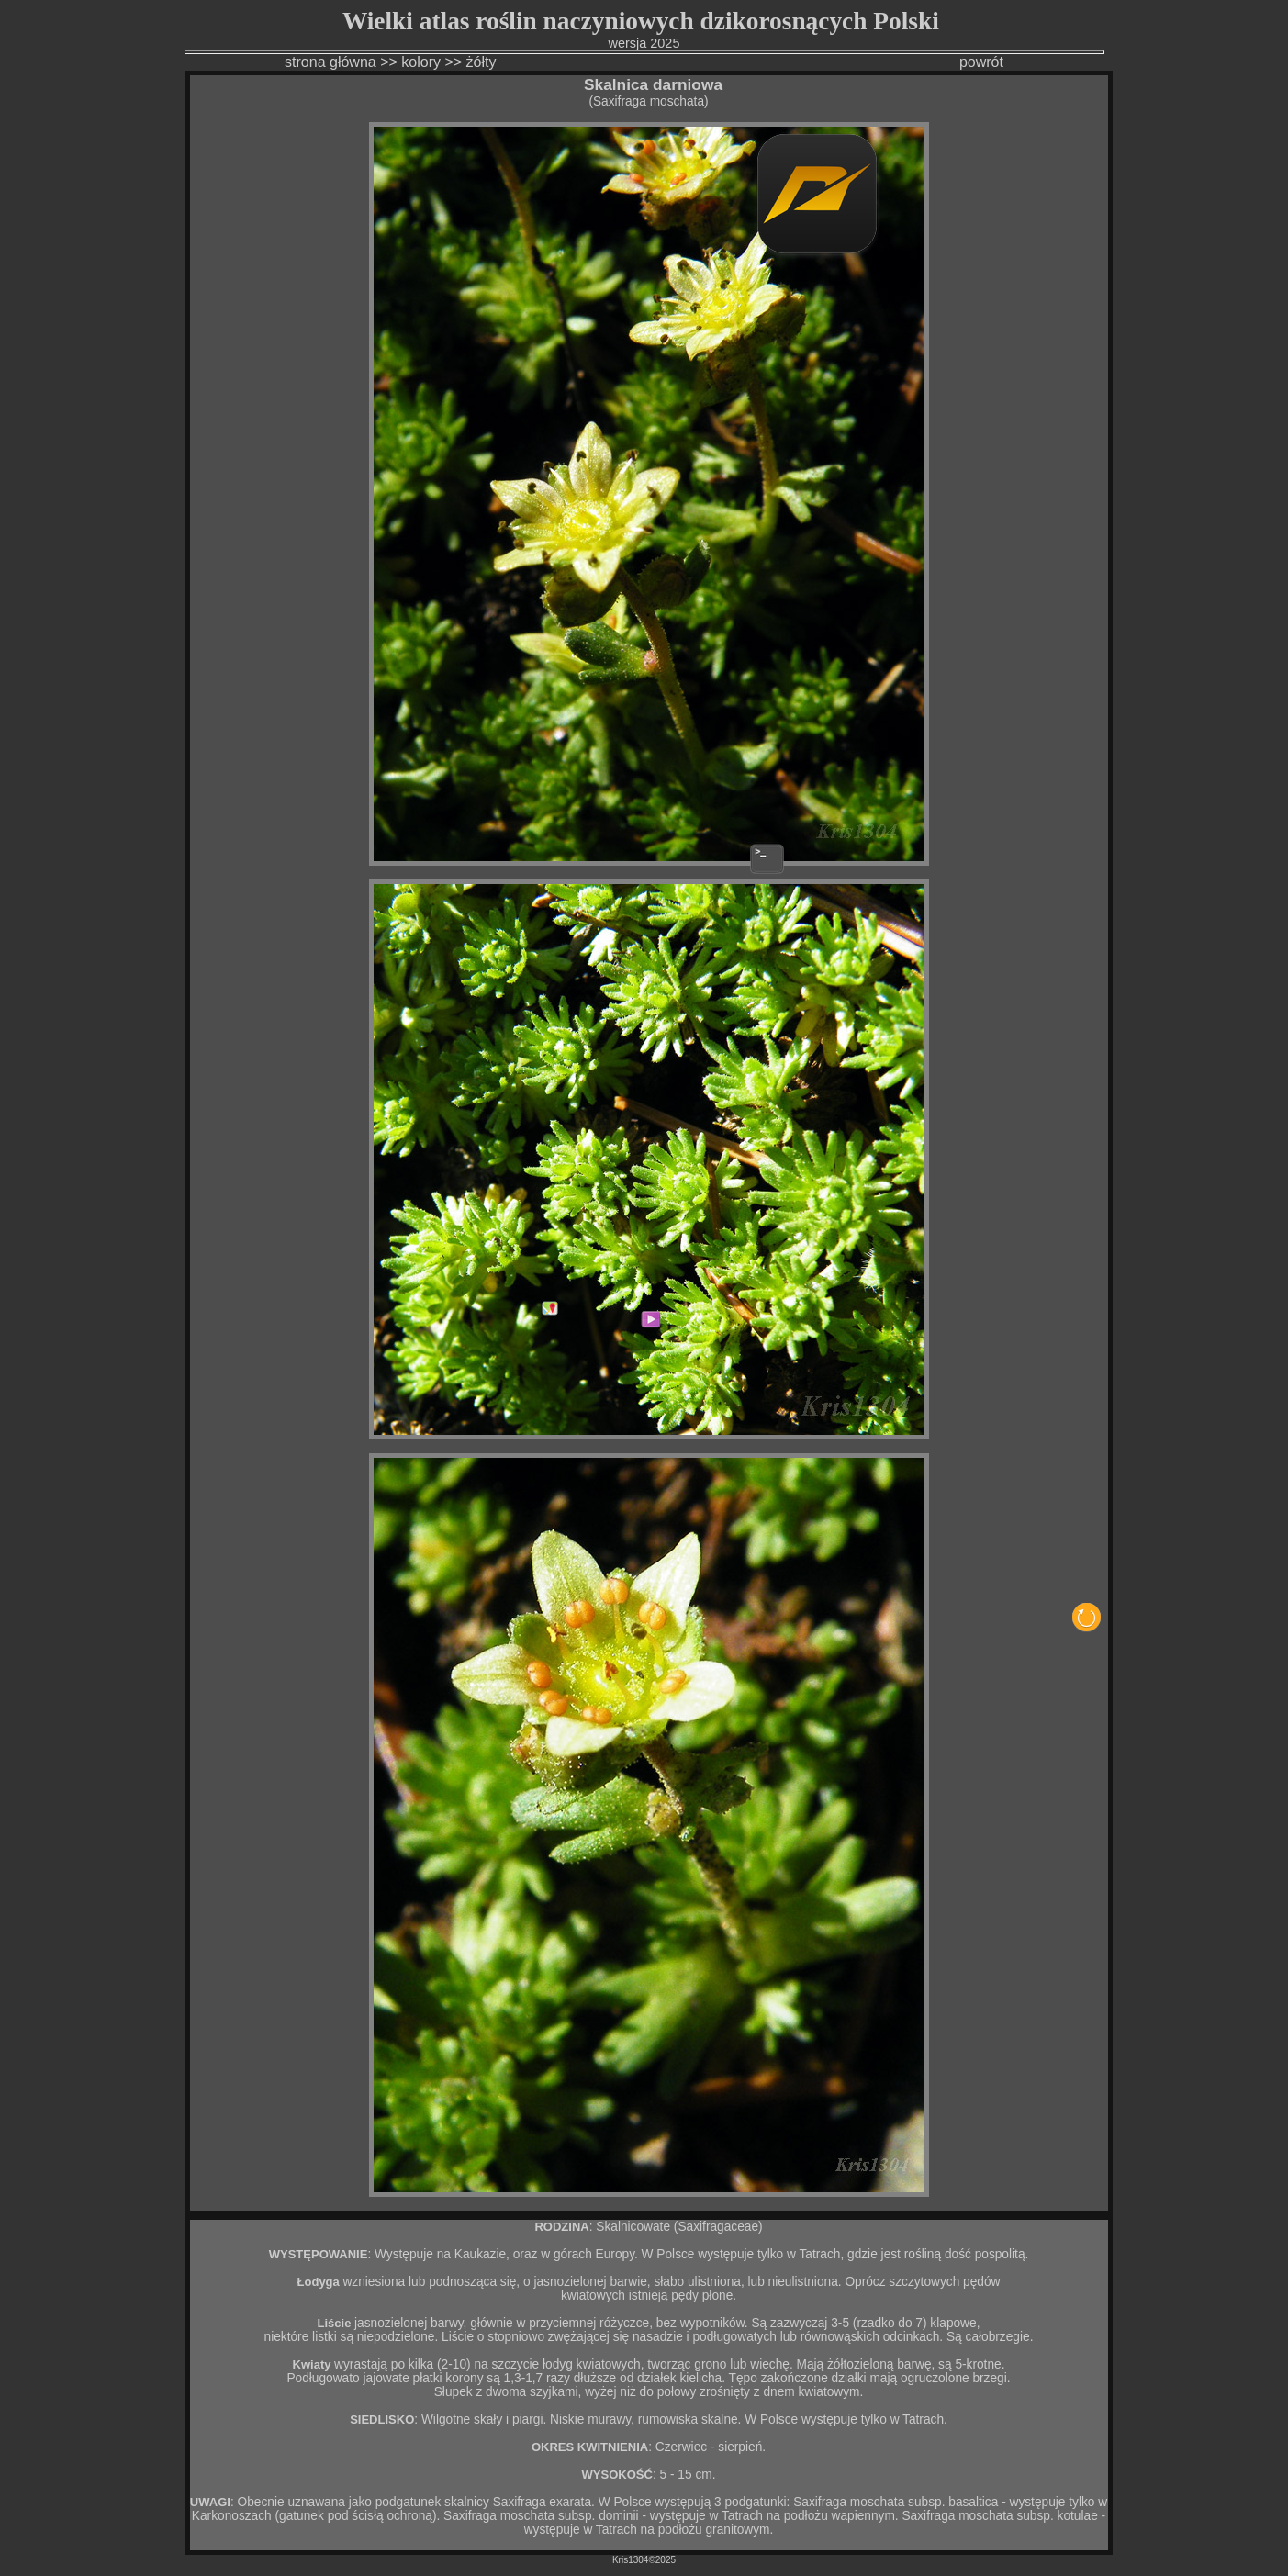  I want to click on restart the system, so click(1087, 1618).